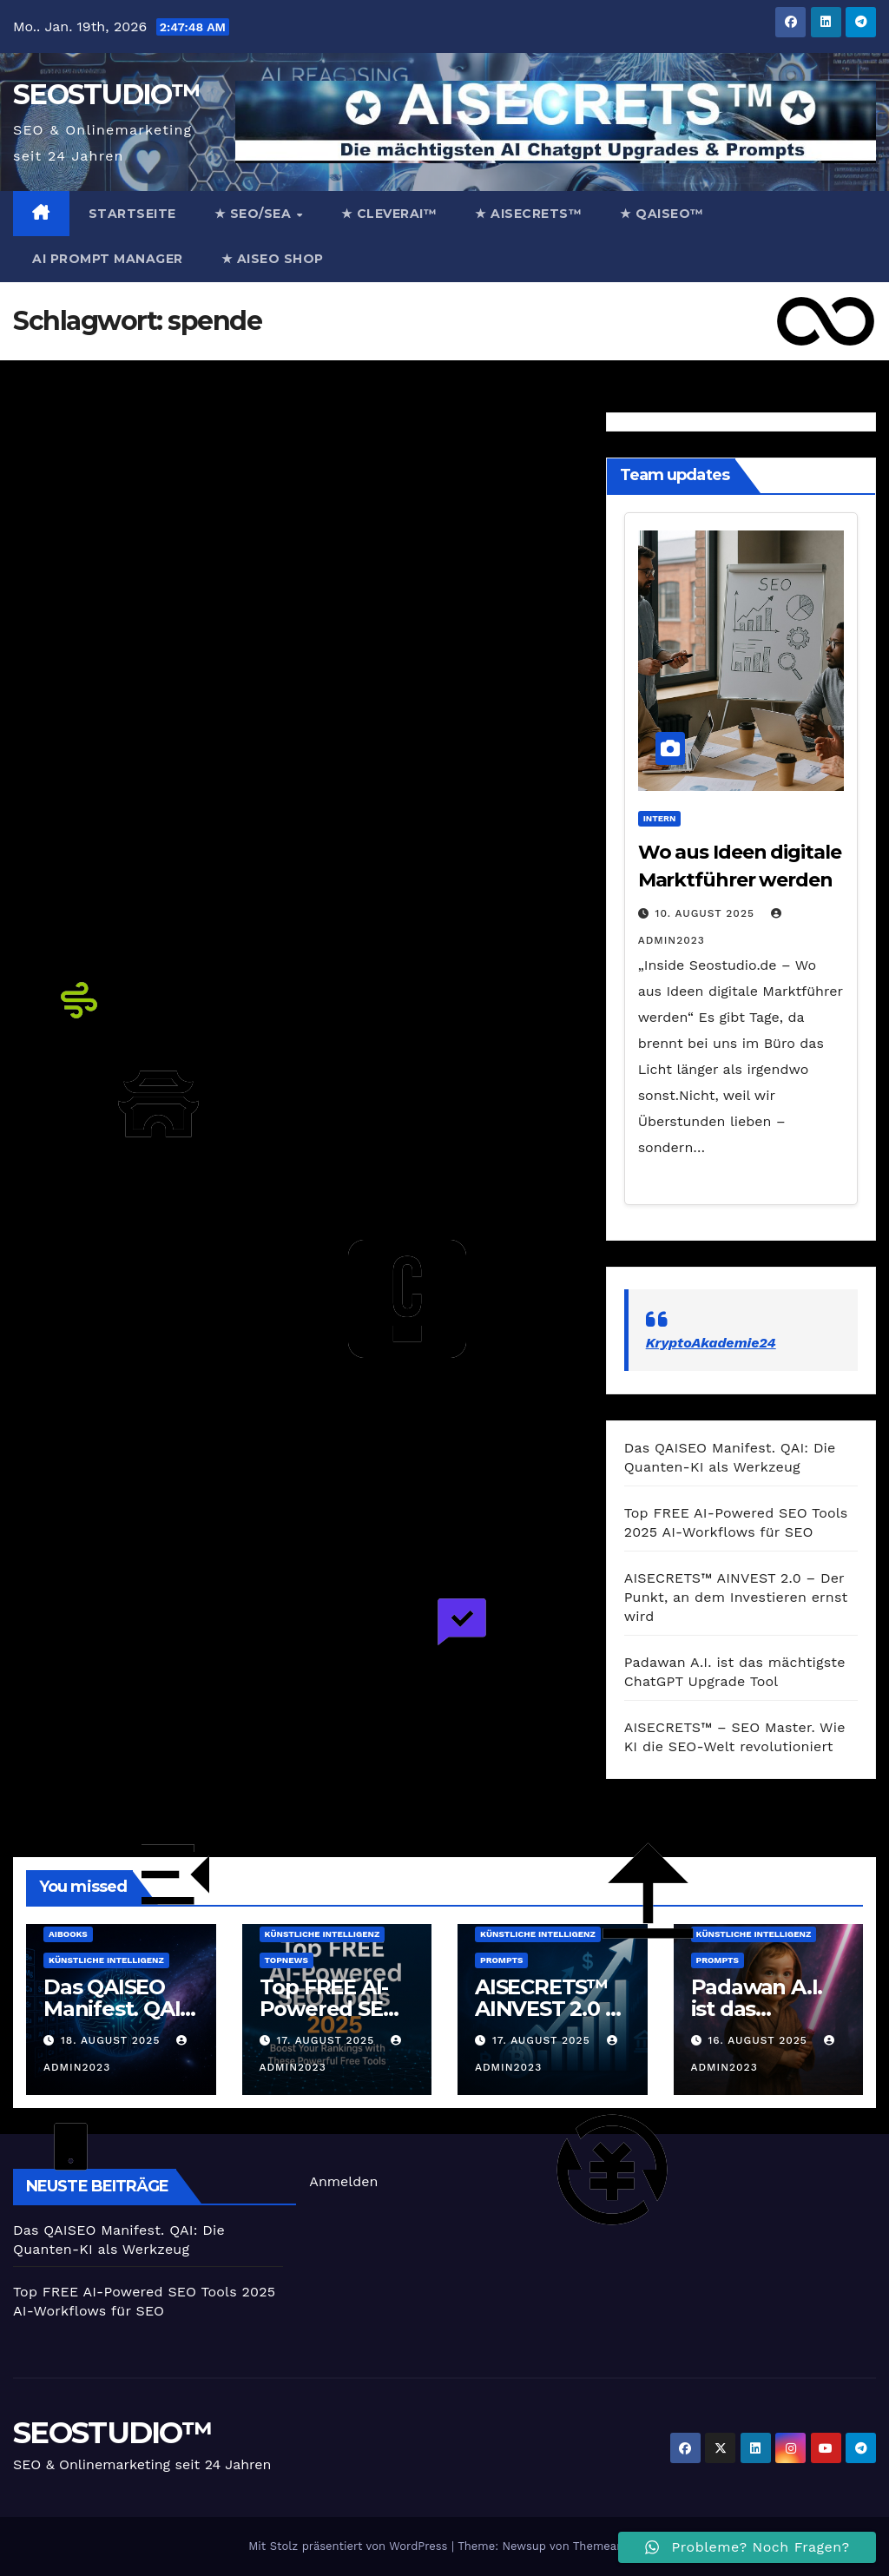  I want to click on upload a file or document, so click(648, 1893).